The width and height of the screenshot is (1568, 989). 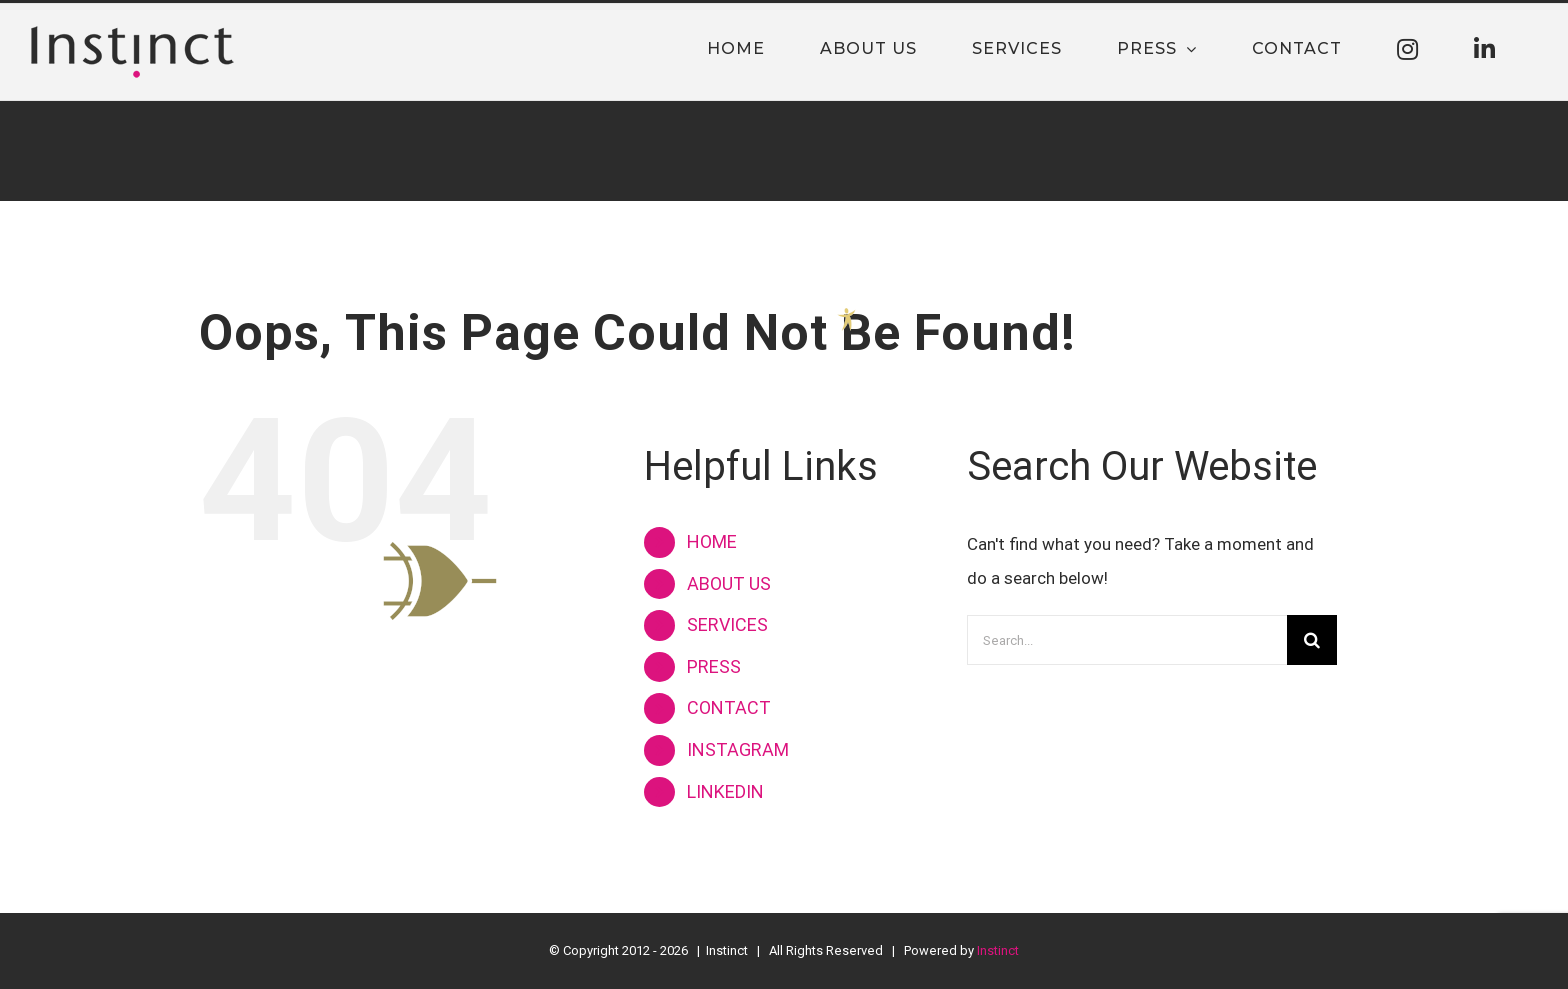 What do you see at coordinates (846, 319) in the screenshot?
I see `indicates body awareness or wellness features` at bounding box center [846, 319].